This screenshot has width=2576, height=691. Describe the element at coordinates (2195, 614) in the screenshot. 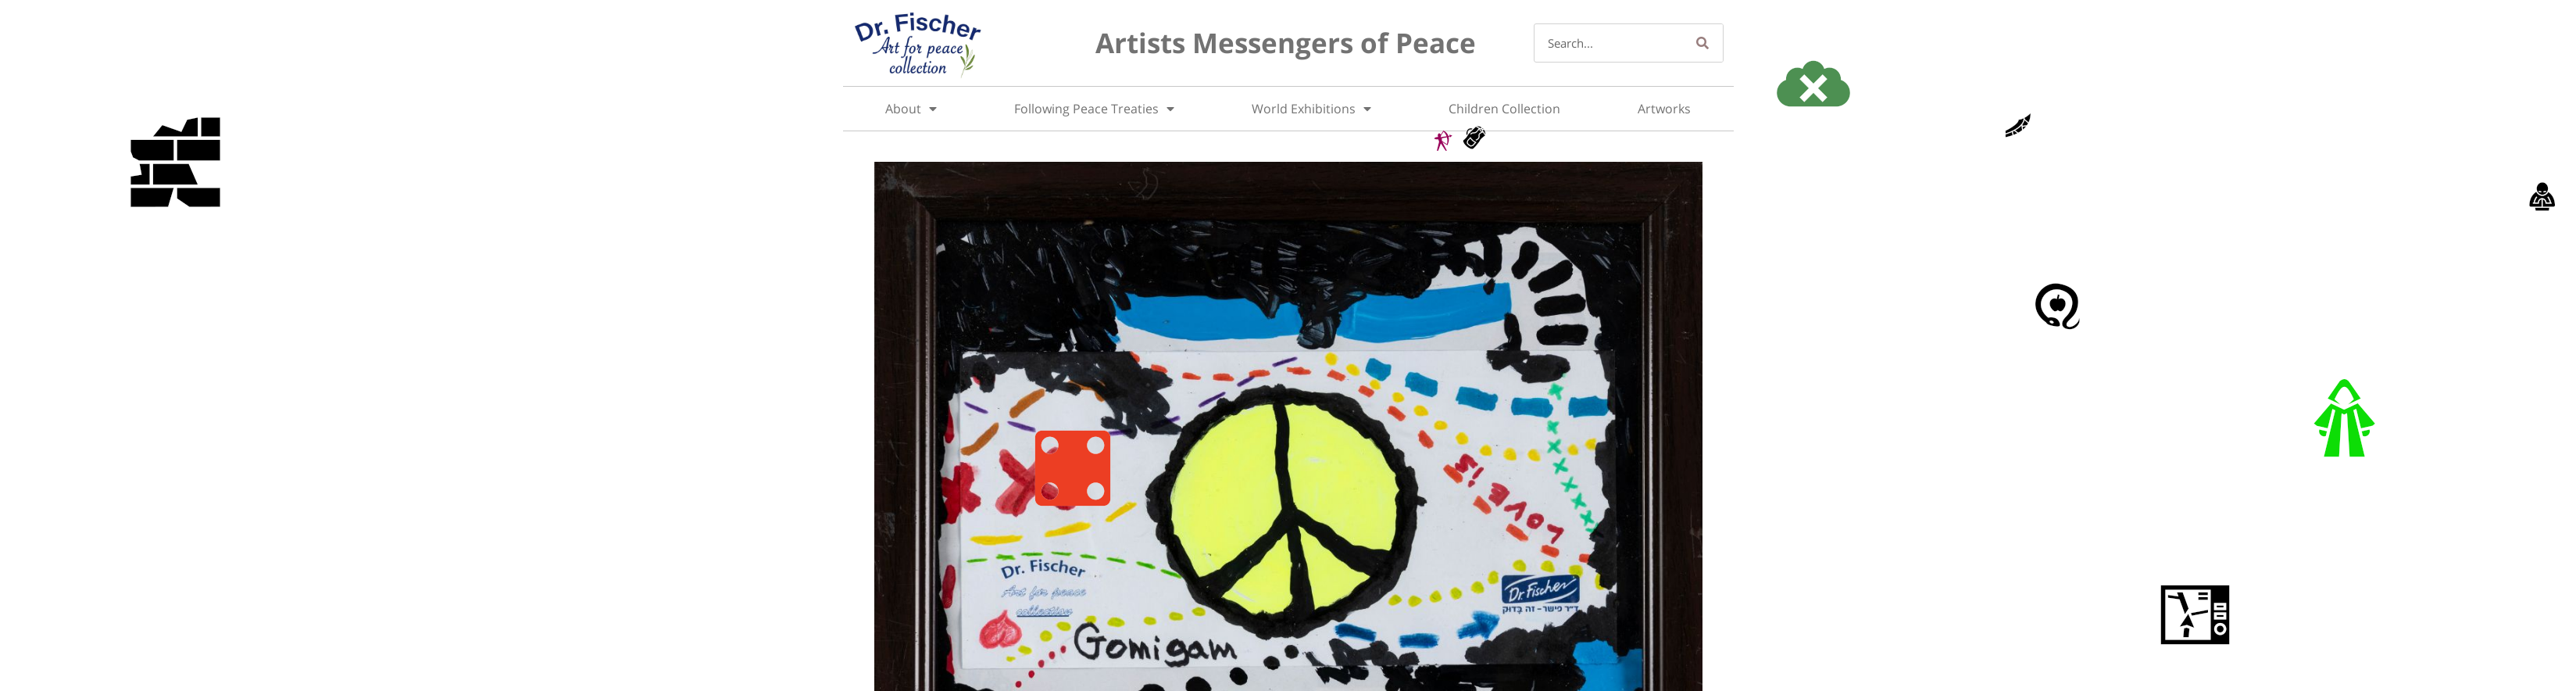

I see `access GPS navigation or location tracking` at that location.